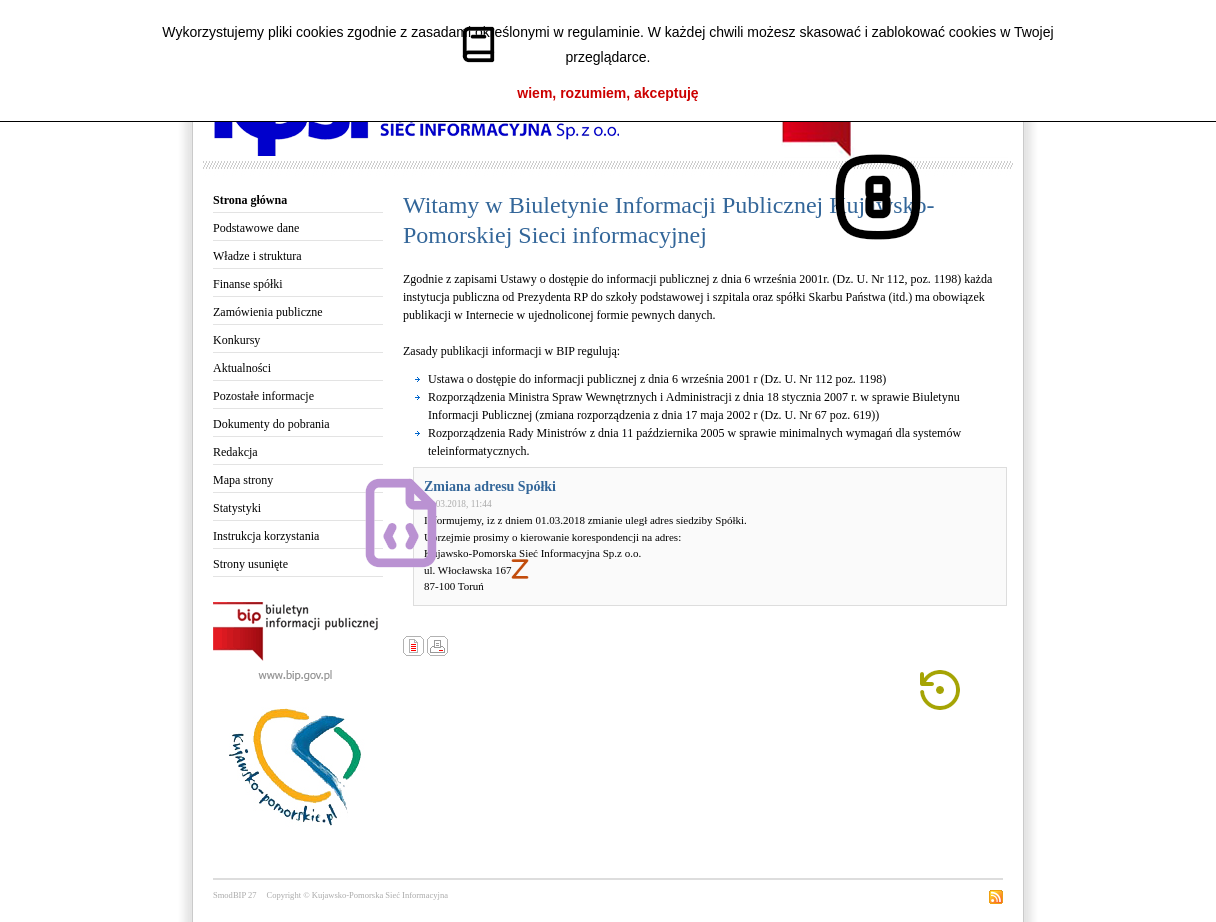  Describe the element at coordinates (878, 197) in the screenshot. I see `indicates item number 8 in a list or sequence` at that location.